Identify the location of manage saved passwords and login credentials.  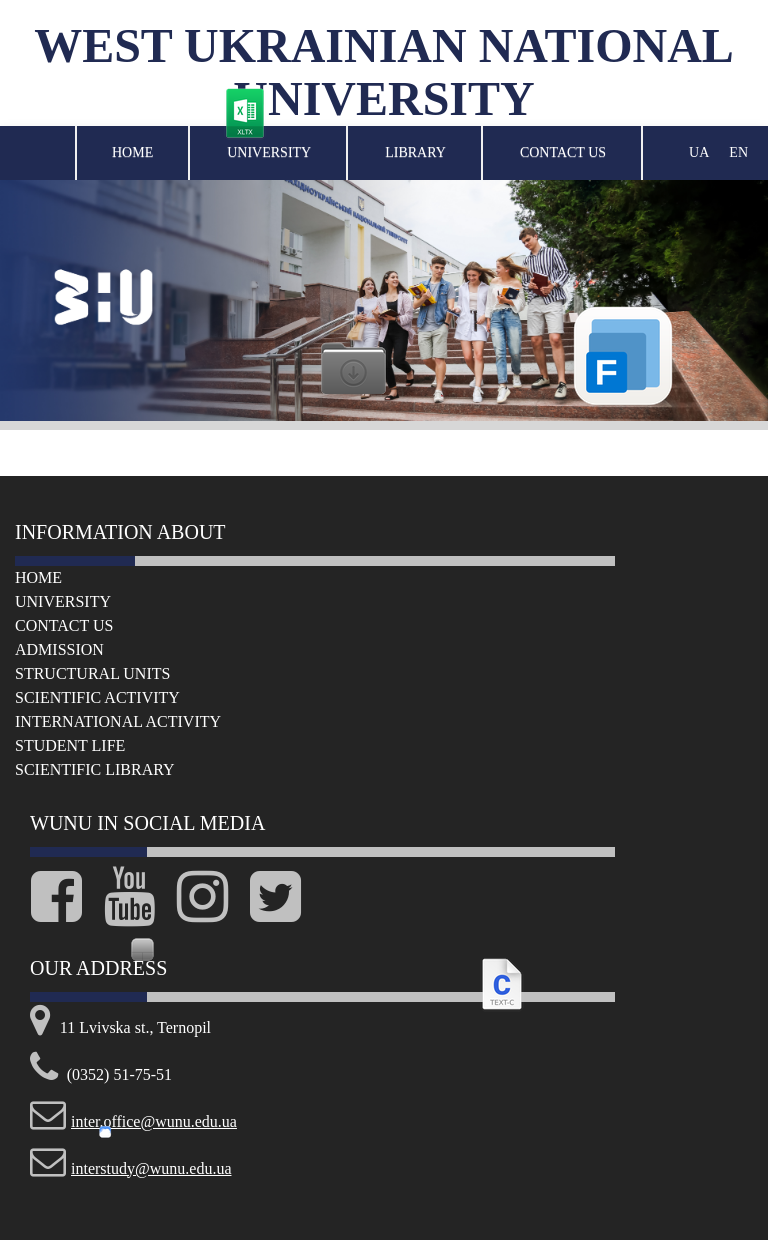
(128, 1141).